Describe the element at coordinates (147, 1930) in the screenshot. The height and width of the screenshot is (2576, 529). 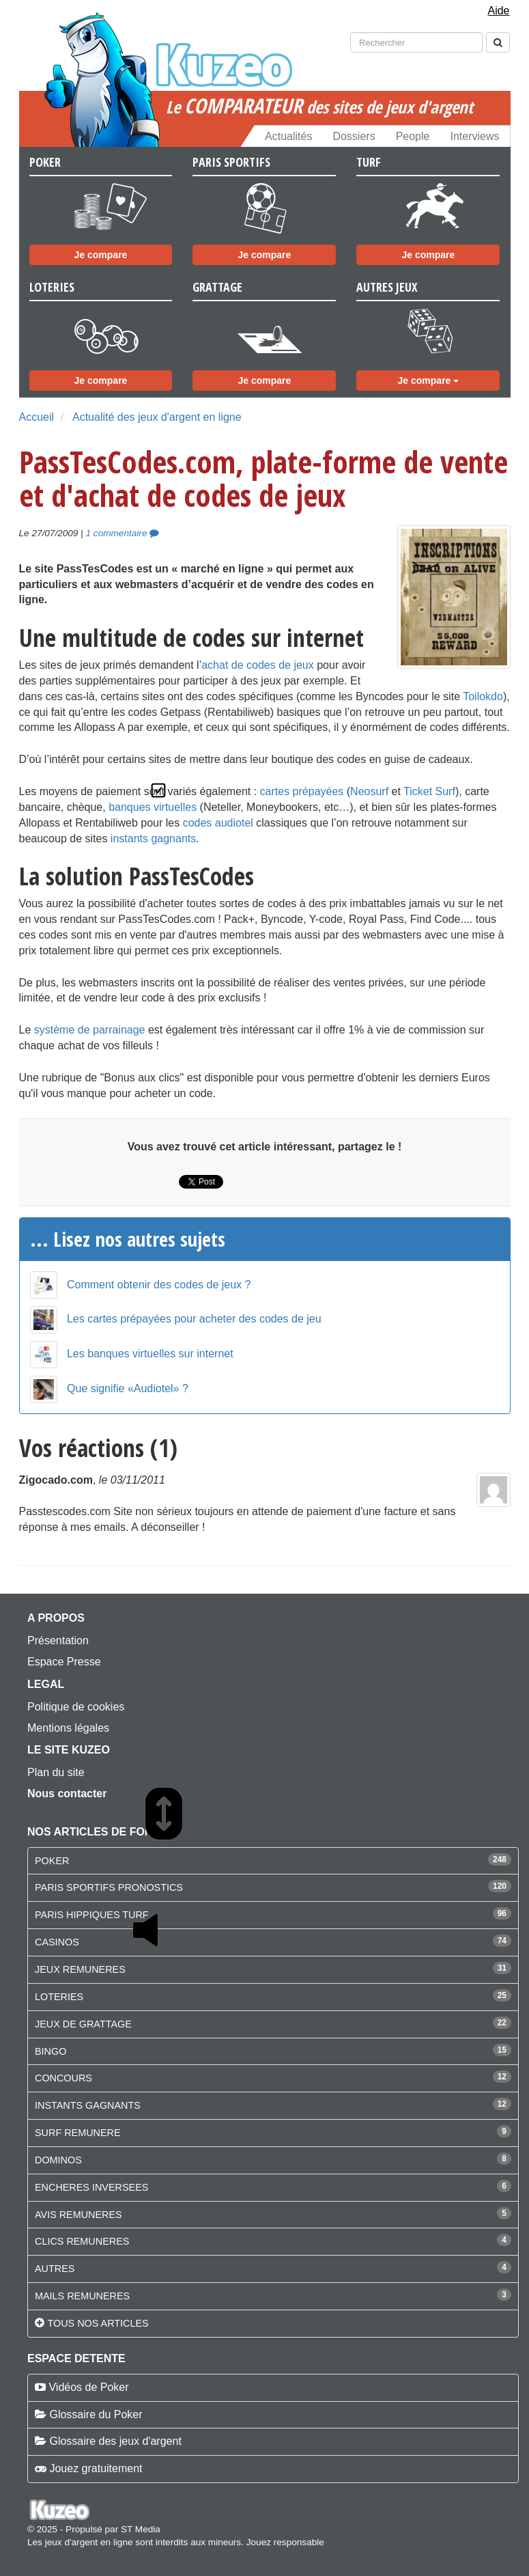
I see `mute or unmute audio` at that location.